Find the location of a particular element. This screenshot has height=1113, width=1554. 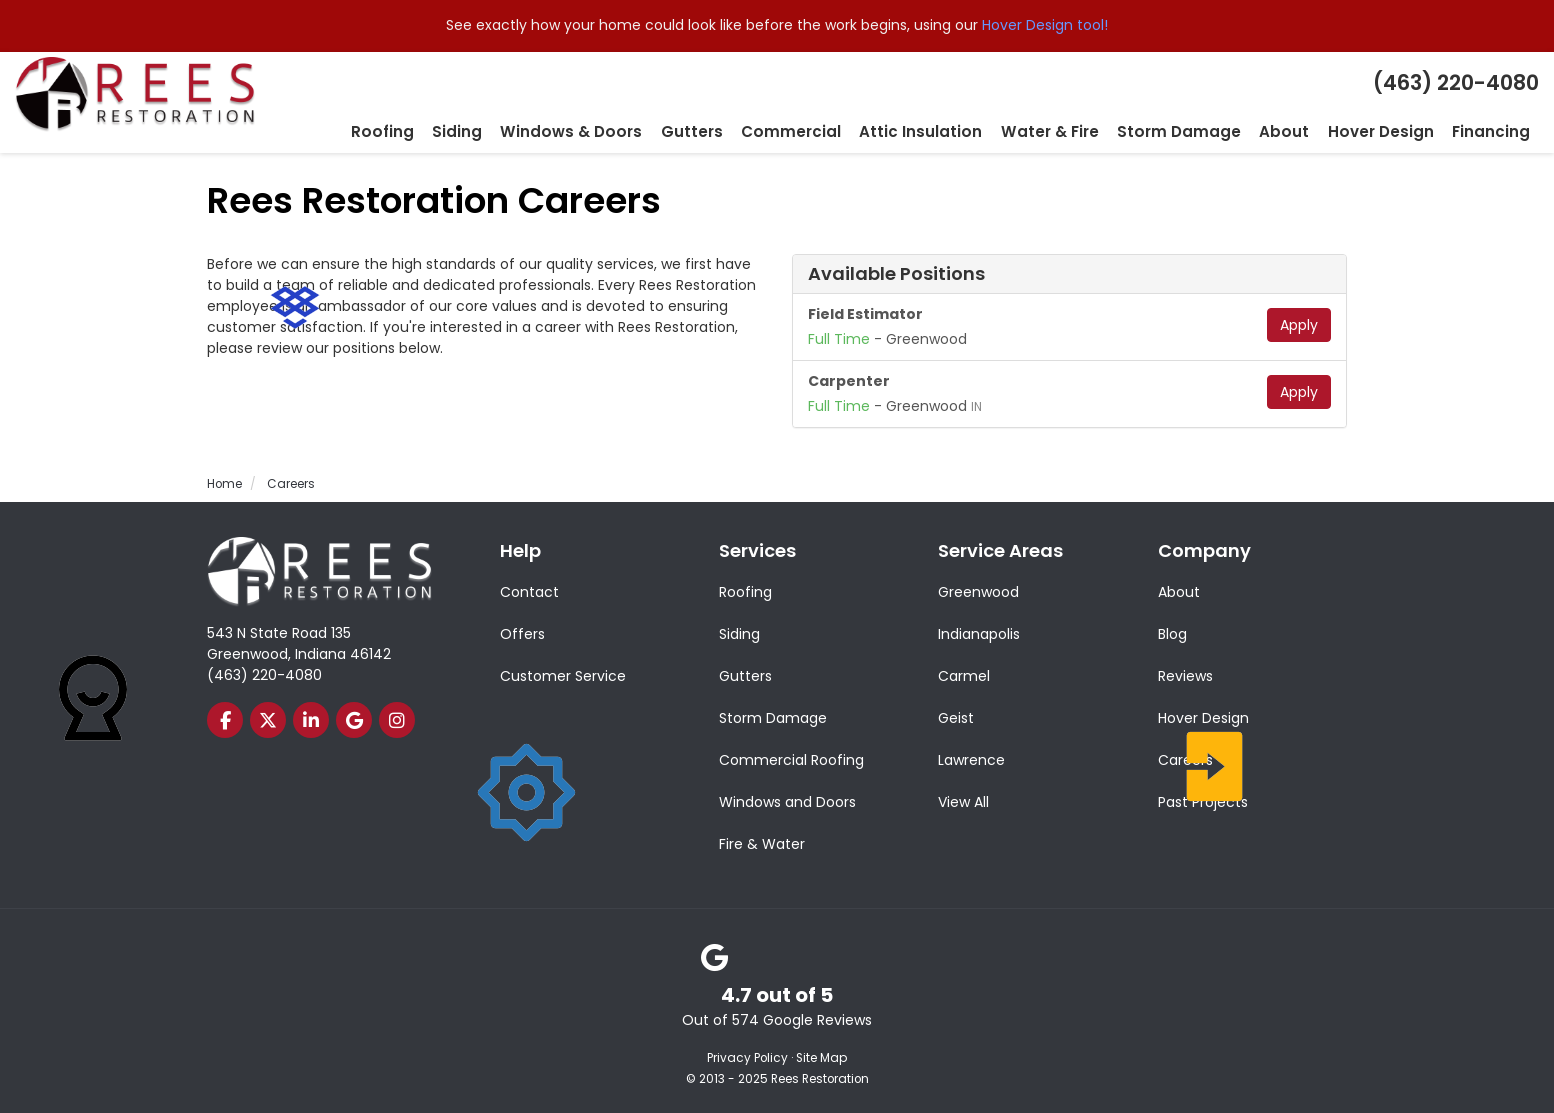

open dropbox app is located at coordinates (295, 306).